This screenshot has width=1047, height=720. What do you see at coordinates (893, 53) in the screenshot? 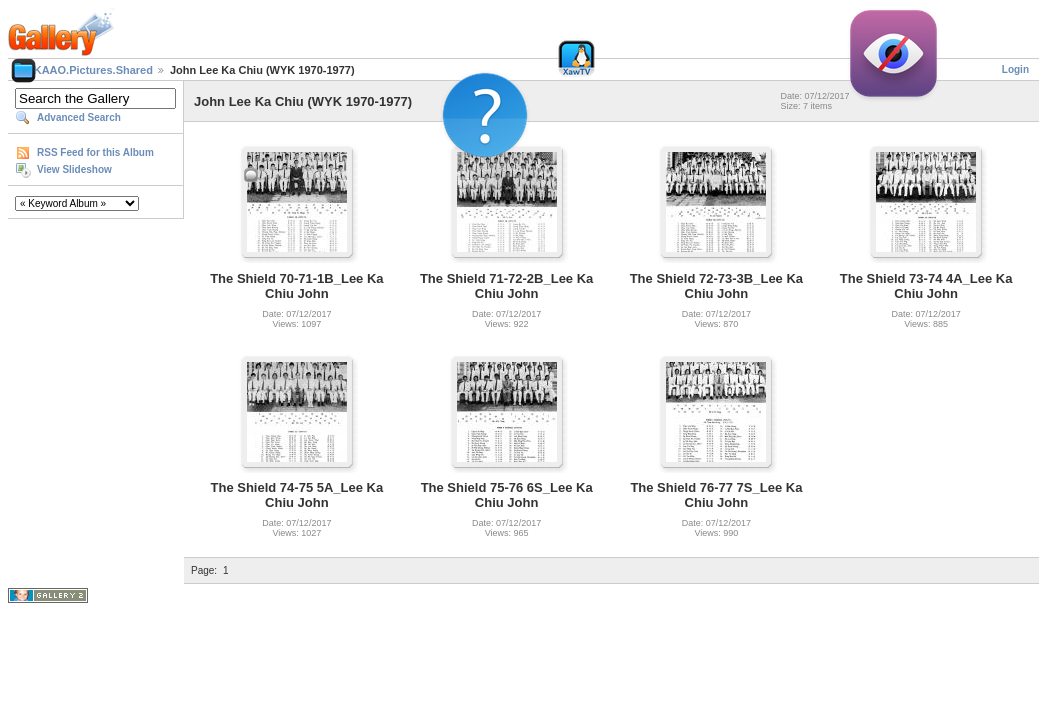
I see `open privacy and security settings` at bounding box center [893, 53].